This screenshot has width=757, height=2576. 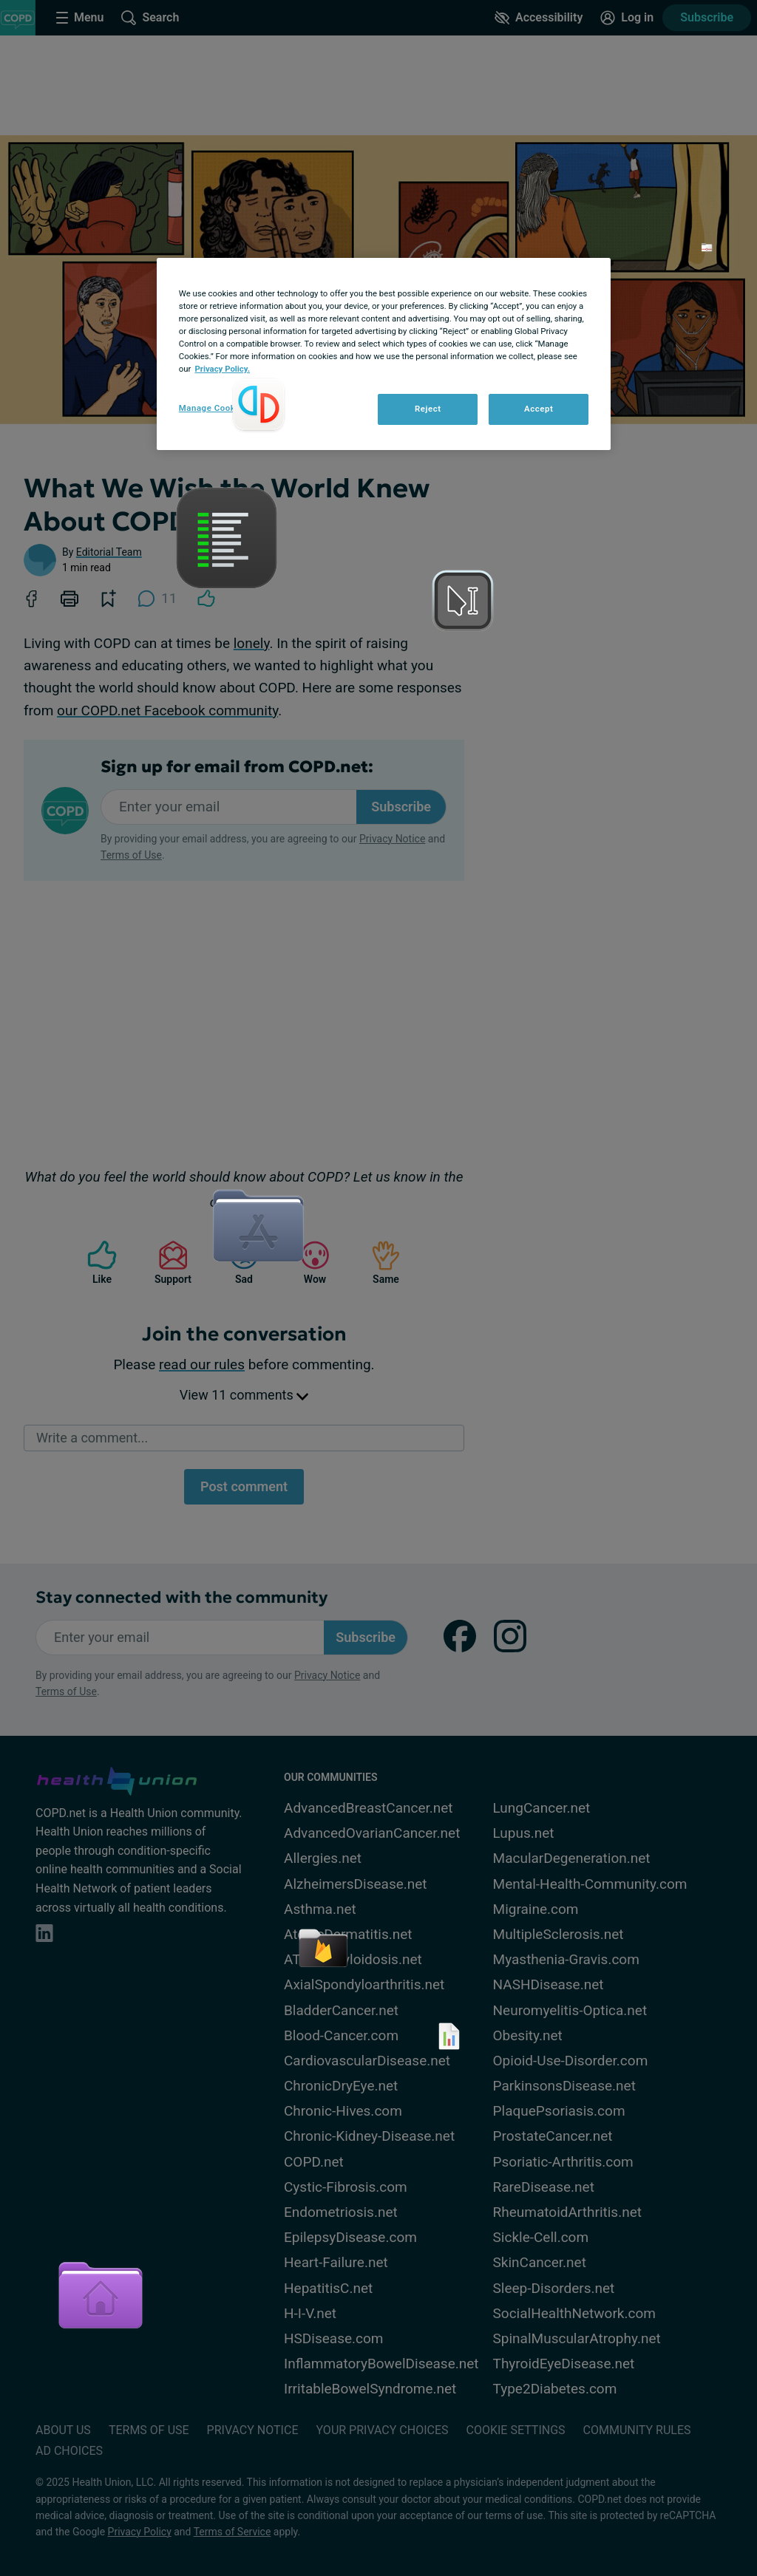 What do you see at coordinates (259, 404) in the screenshot?
I see `launch yuzu nintendo switch emulator` at bounding box center [259, 404].